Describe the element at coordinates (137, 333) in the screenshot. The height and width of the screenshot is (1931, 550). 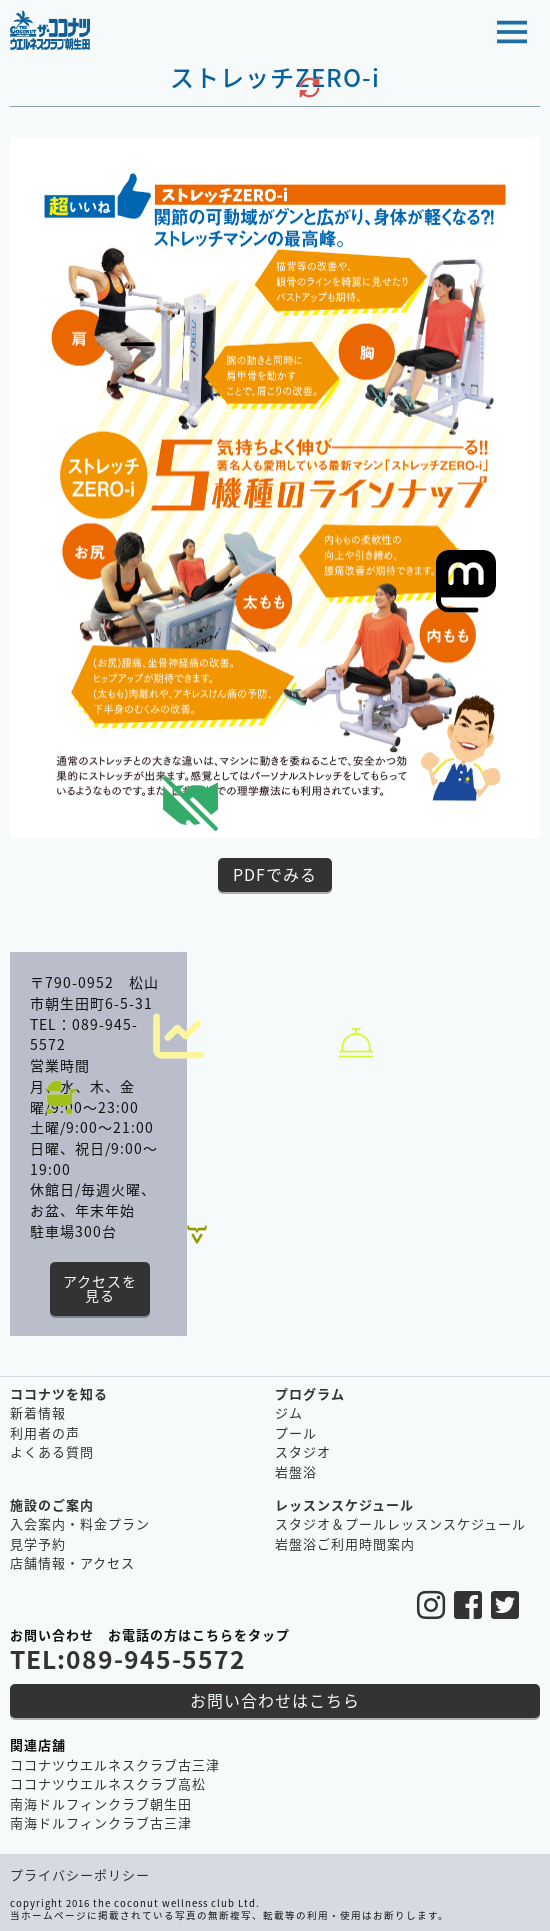
I see `minimize the current window` at that location.